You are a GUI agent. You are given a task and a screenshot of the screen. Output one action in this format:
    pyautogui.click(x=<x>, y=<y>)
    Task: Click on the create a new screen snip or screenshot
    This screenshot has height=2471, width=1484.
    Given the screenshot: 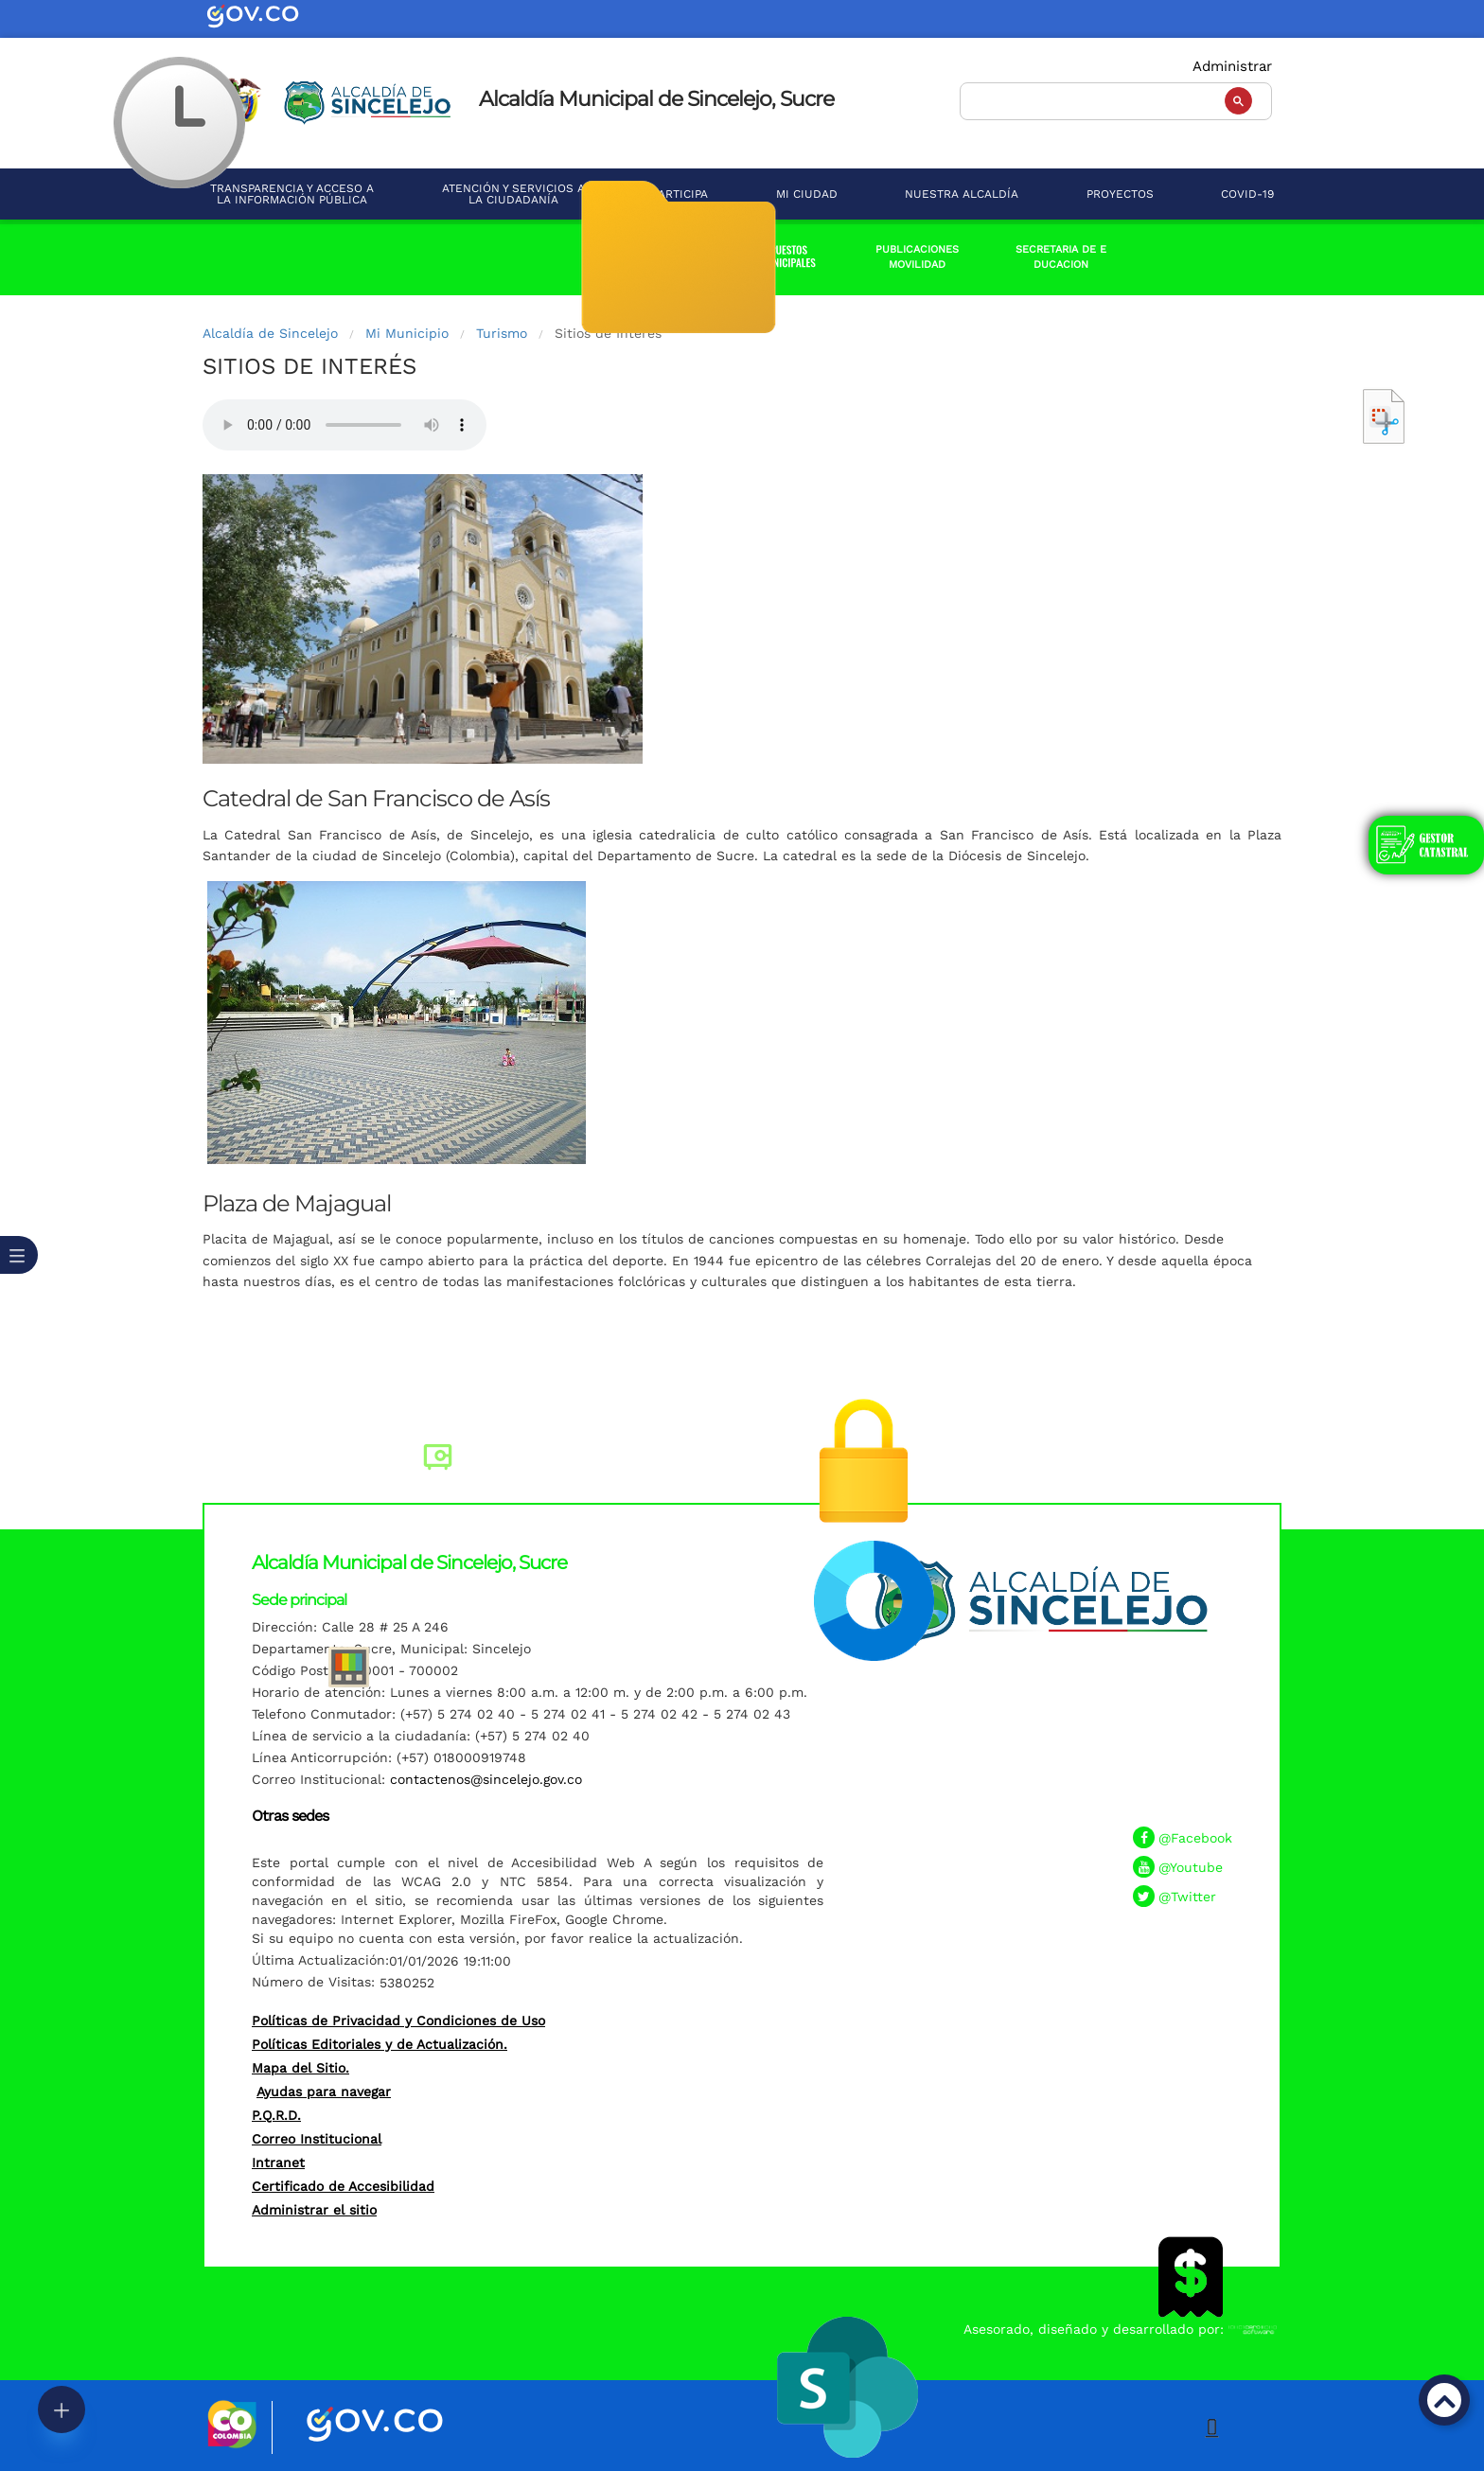 What is the action you would take?
    pyautogui.click(x=1384, y=416)
    